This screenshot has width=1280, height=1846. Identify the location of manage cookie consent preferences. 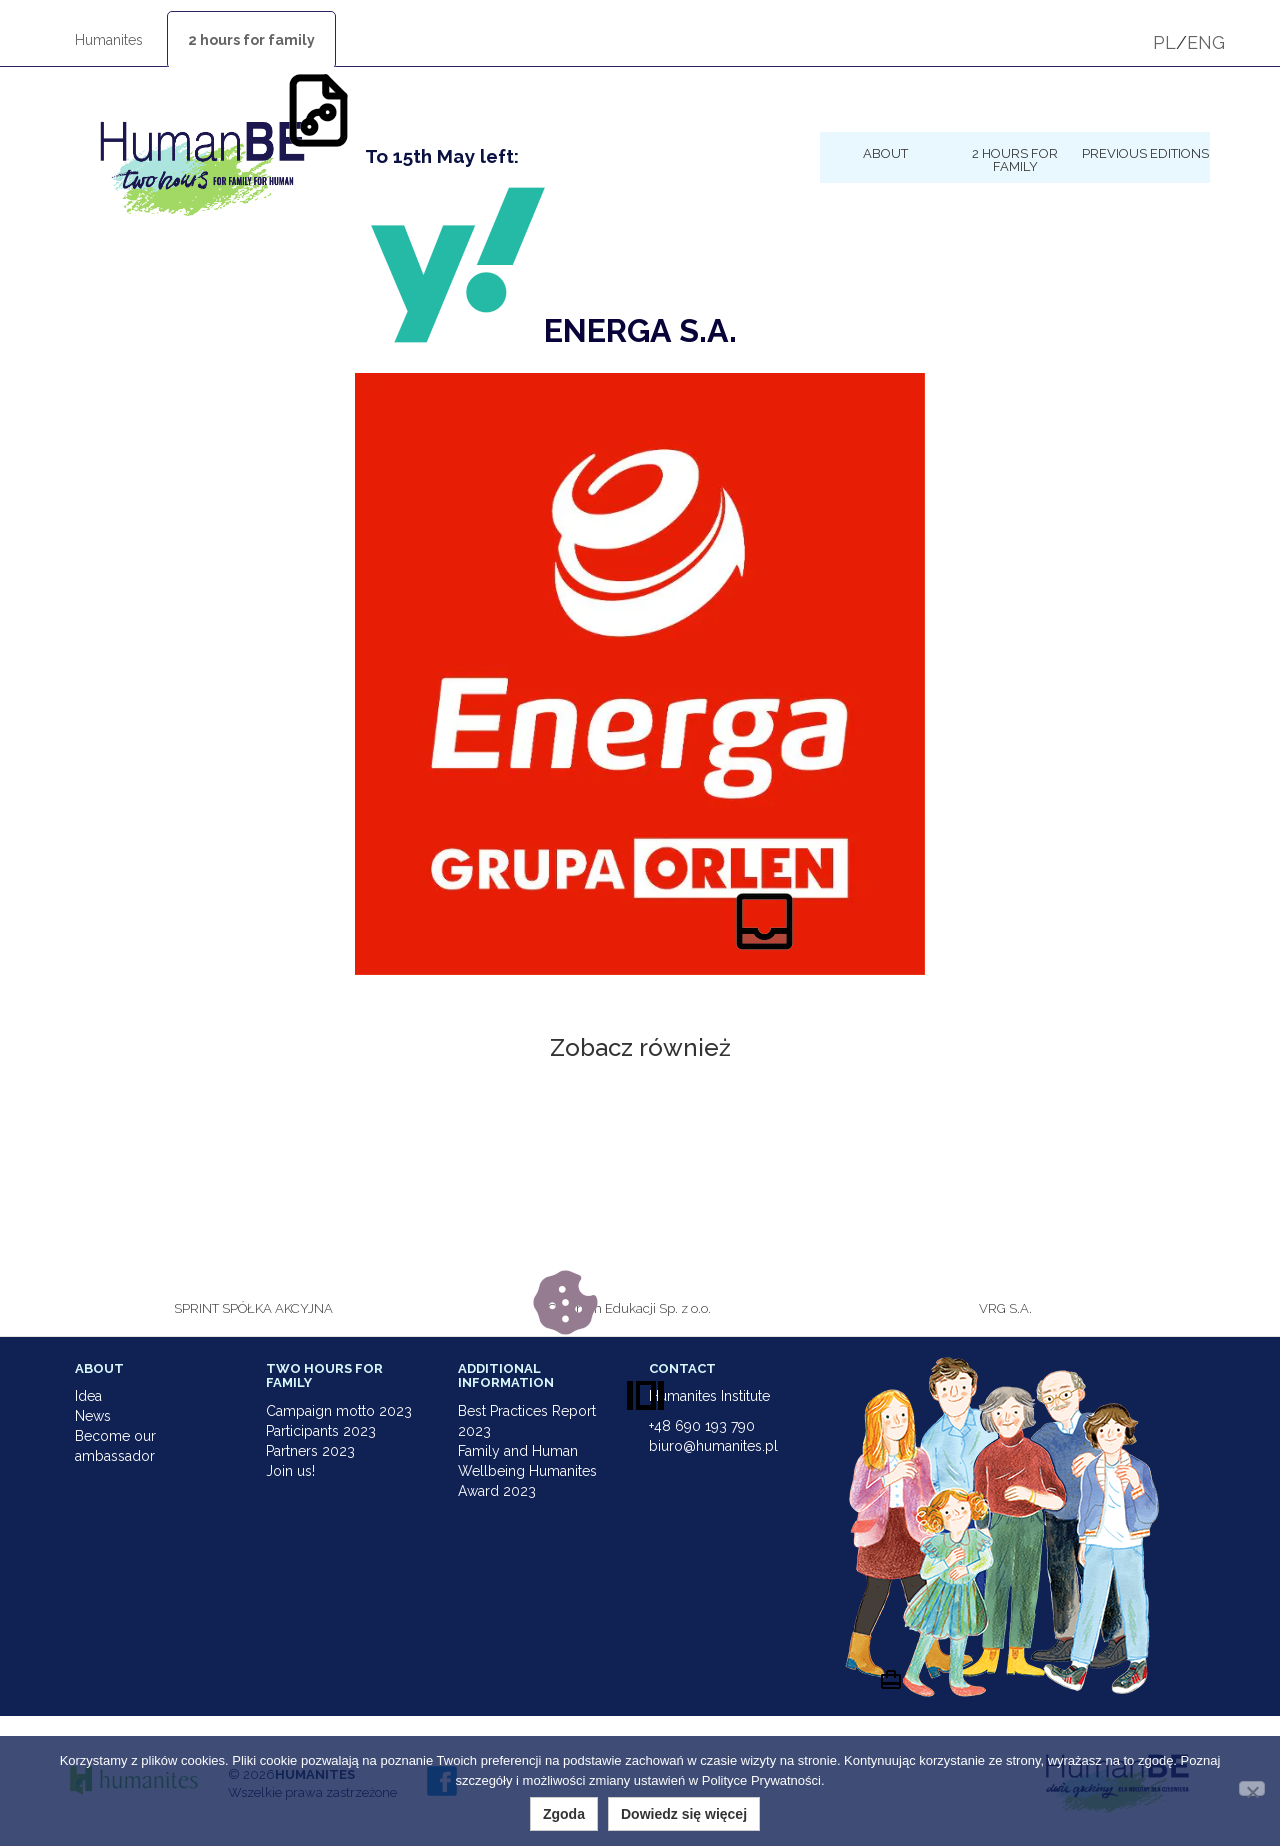
(565, 1302).